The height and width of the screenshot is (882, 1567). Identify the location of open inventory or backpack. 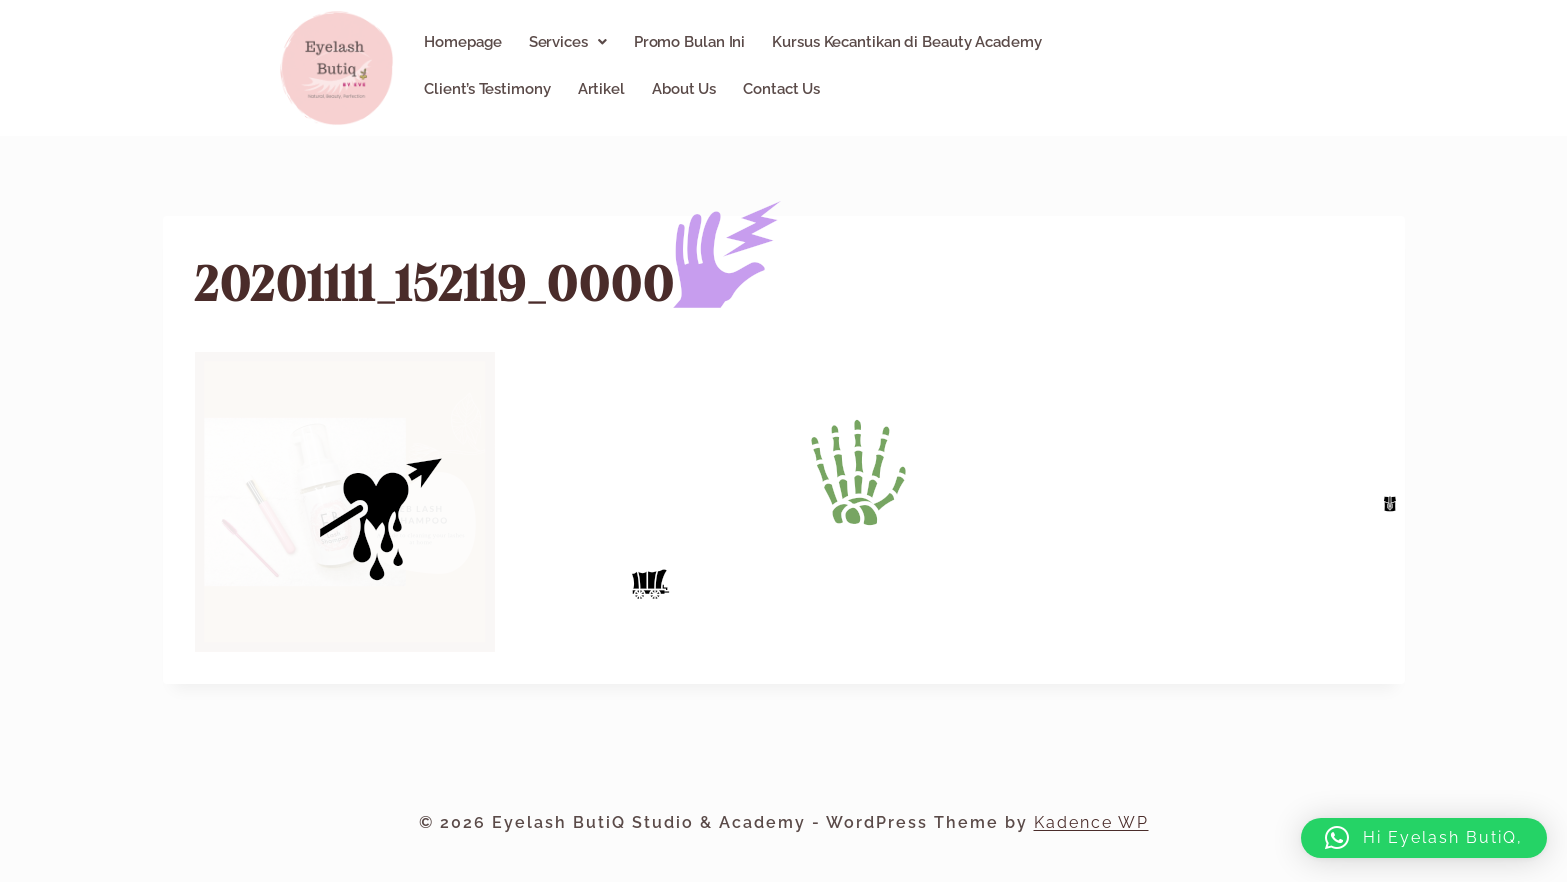
(1390, 504).